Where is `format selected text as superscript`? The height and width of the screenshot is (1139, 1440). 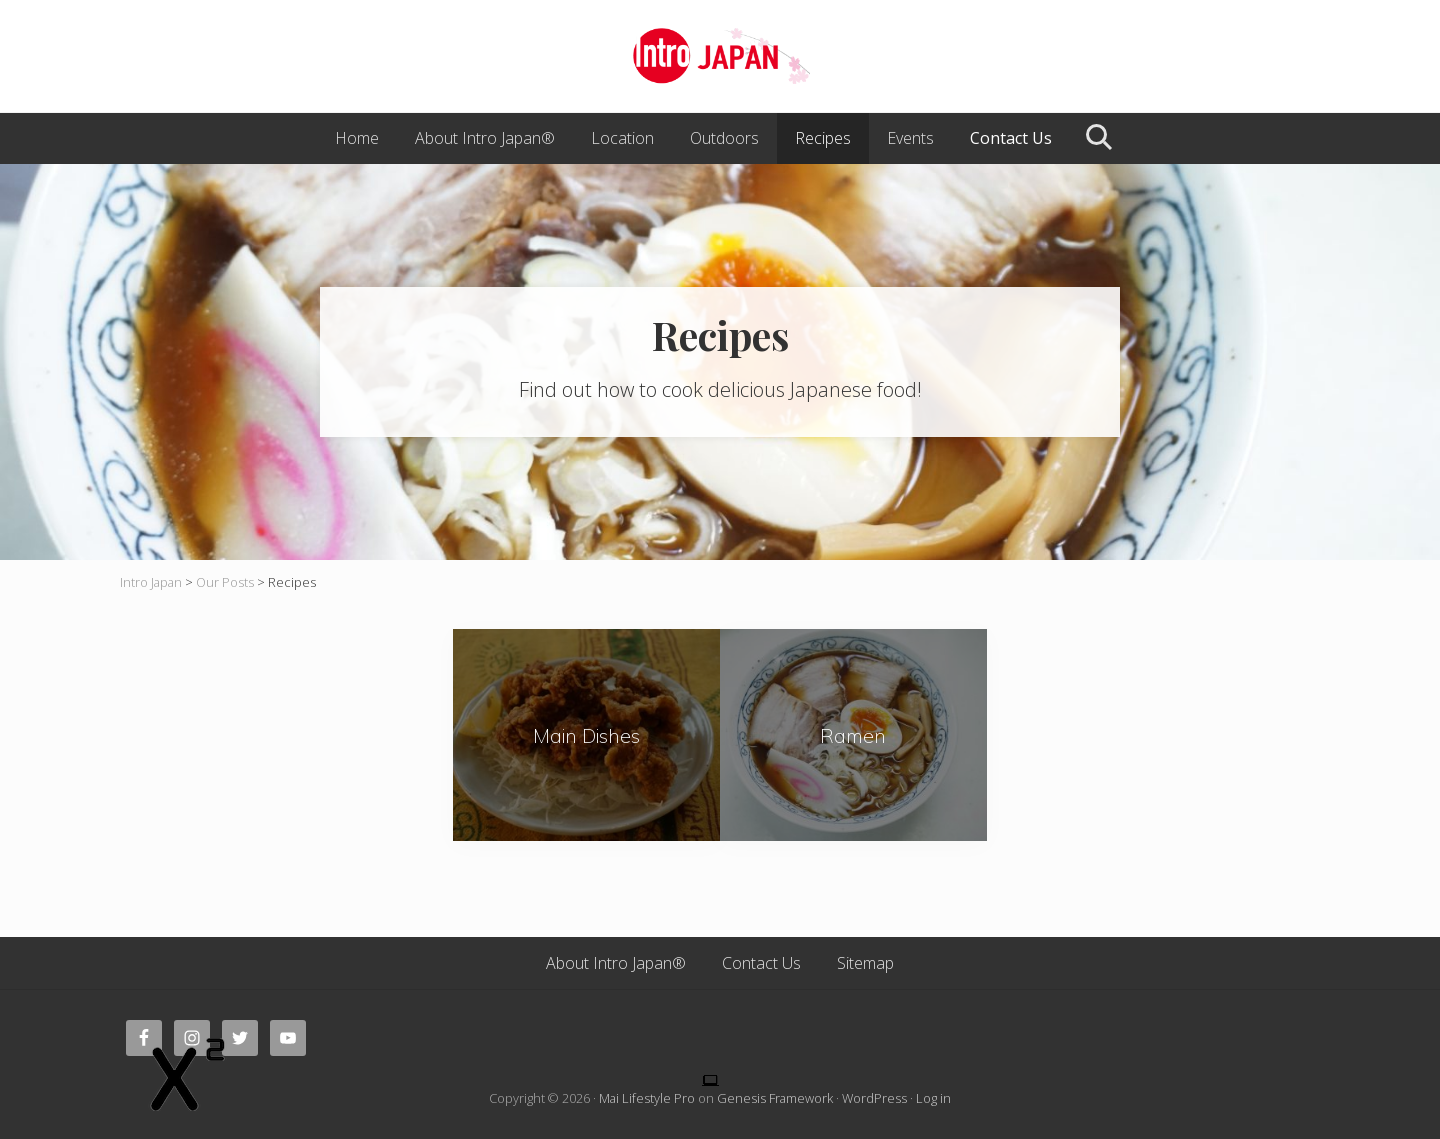 format selected text as superscript is located at coordinates (174, 1074).